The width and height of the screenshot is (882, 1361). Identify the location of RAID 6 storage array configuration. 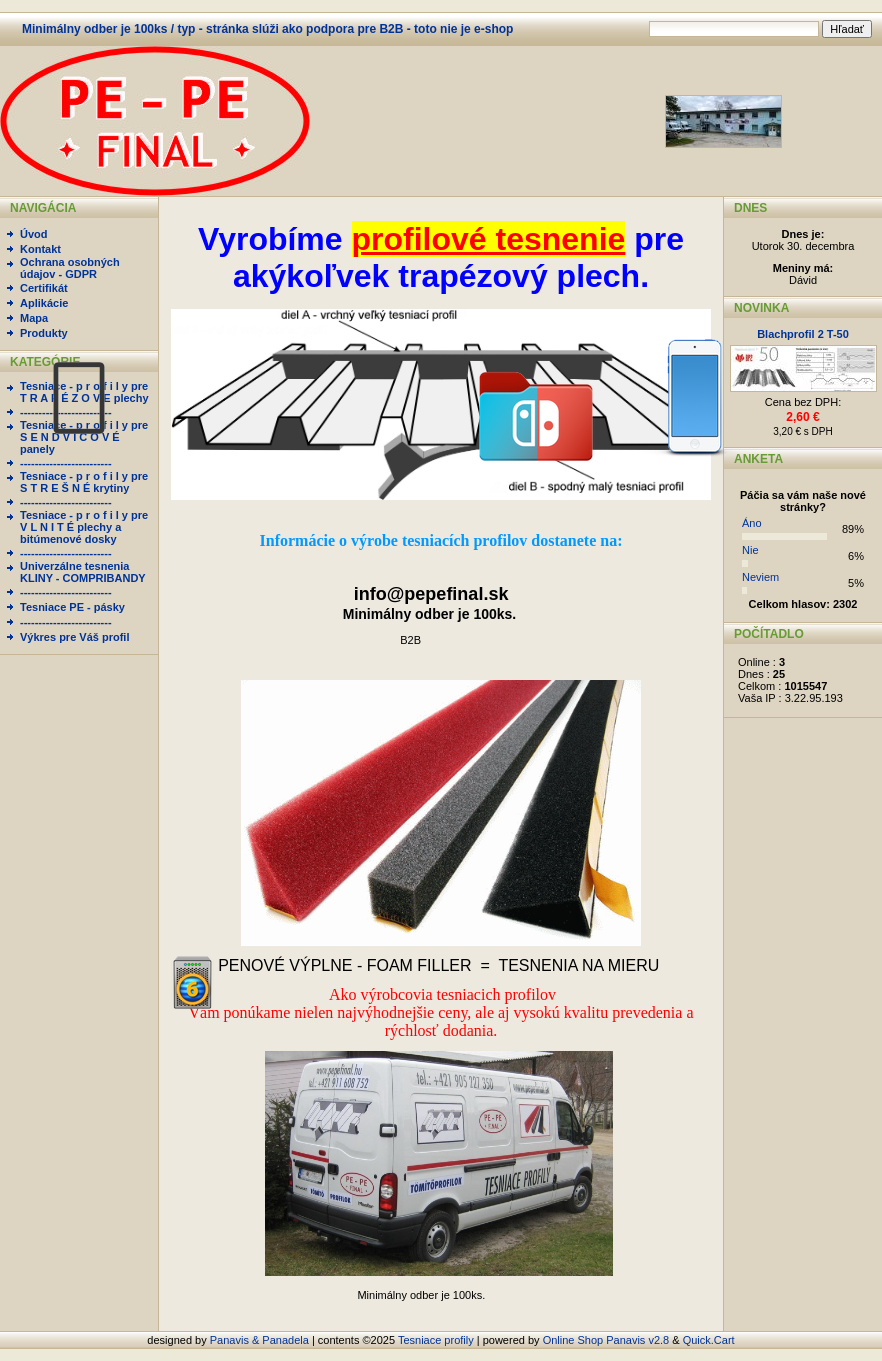
(192, 982).